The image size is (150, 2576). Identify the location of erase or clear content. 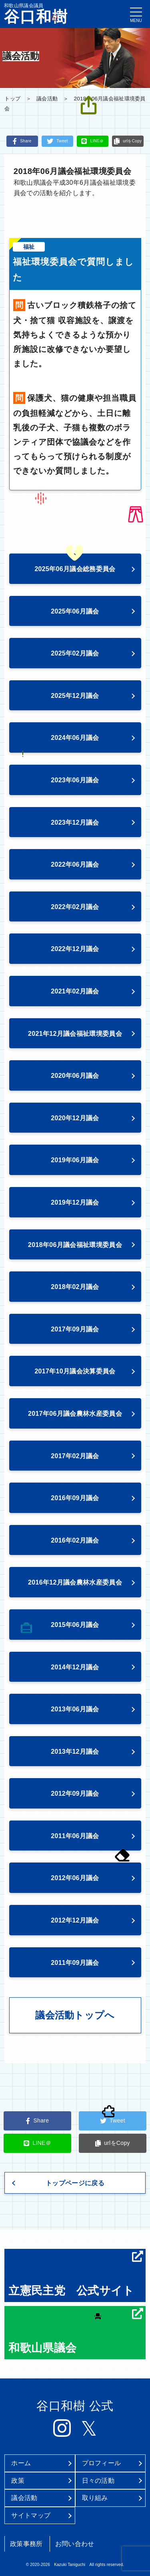
(122, 1855).